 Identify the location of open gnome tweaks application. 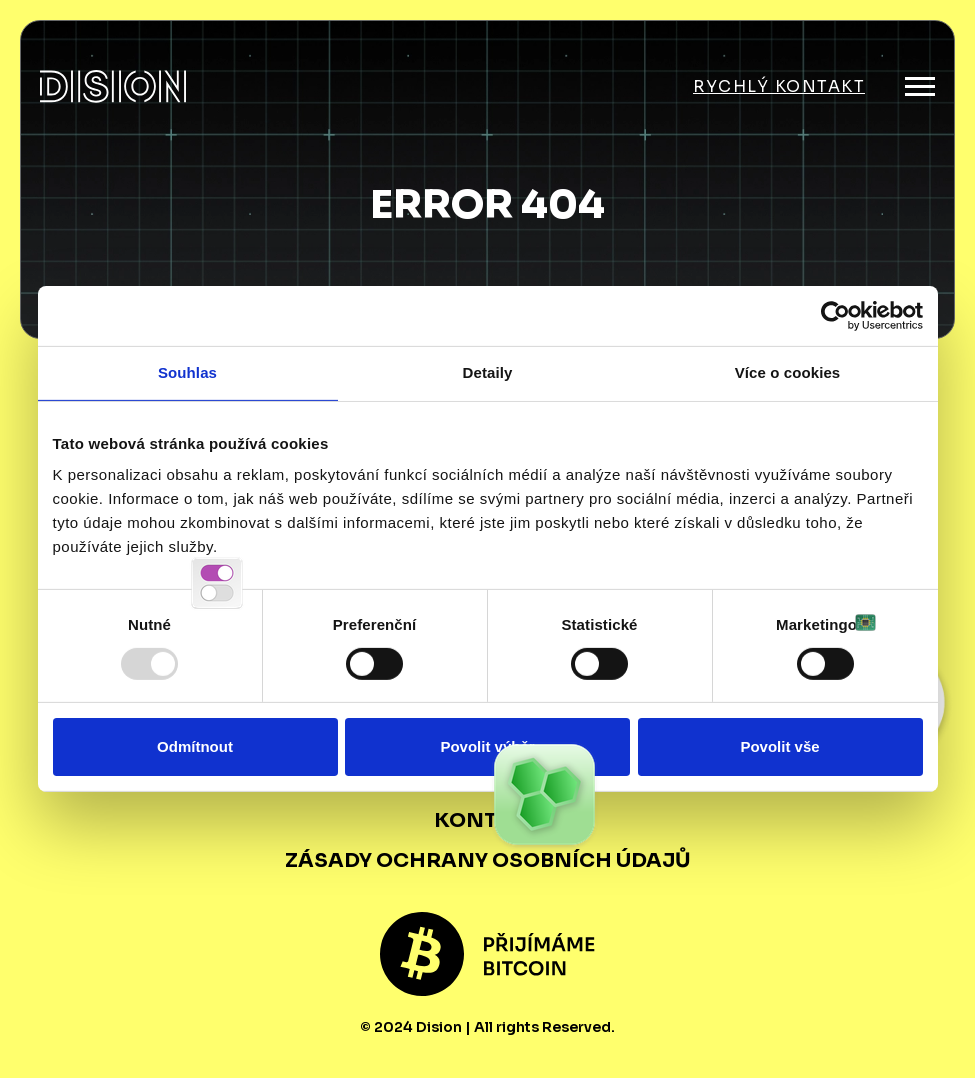
(217, 583).